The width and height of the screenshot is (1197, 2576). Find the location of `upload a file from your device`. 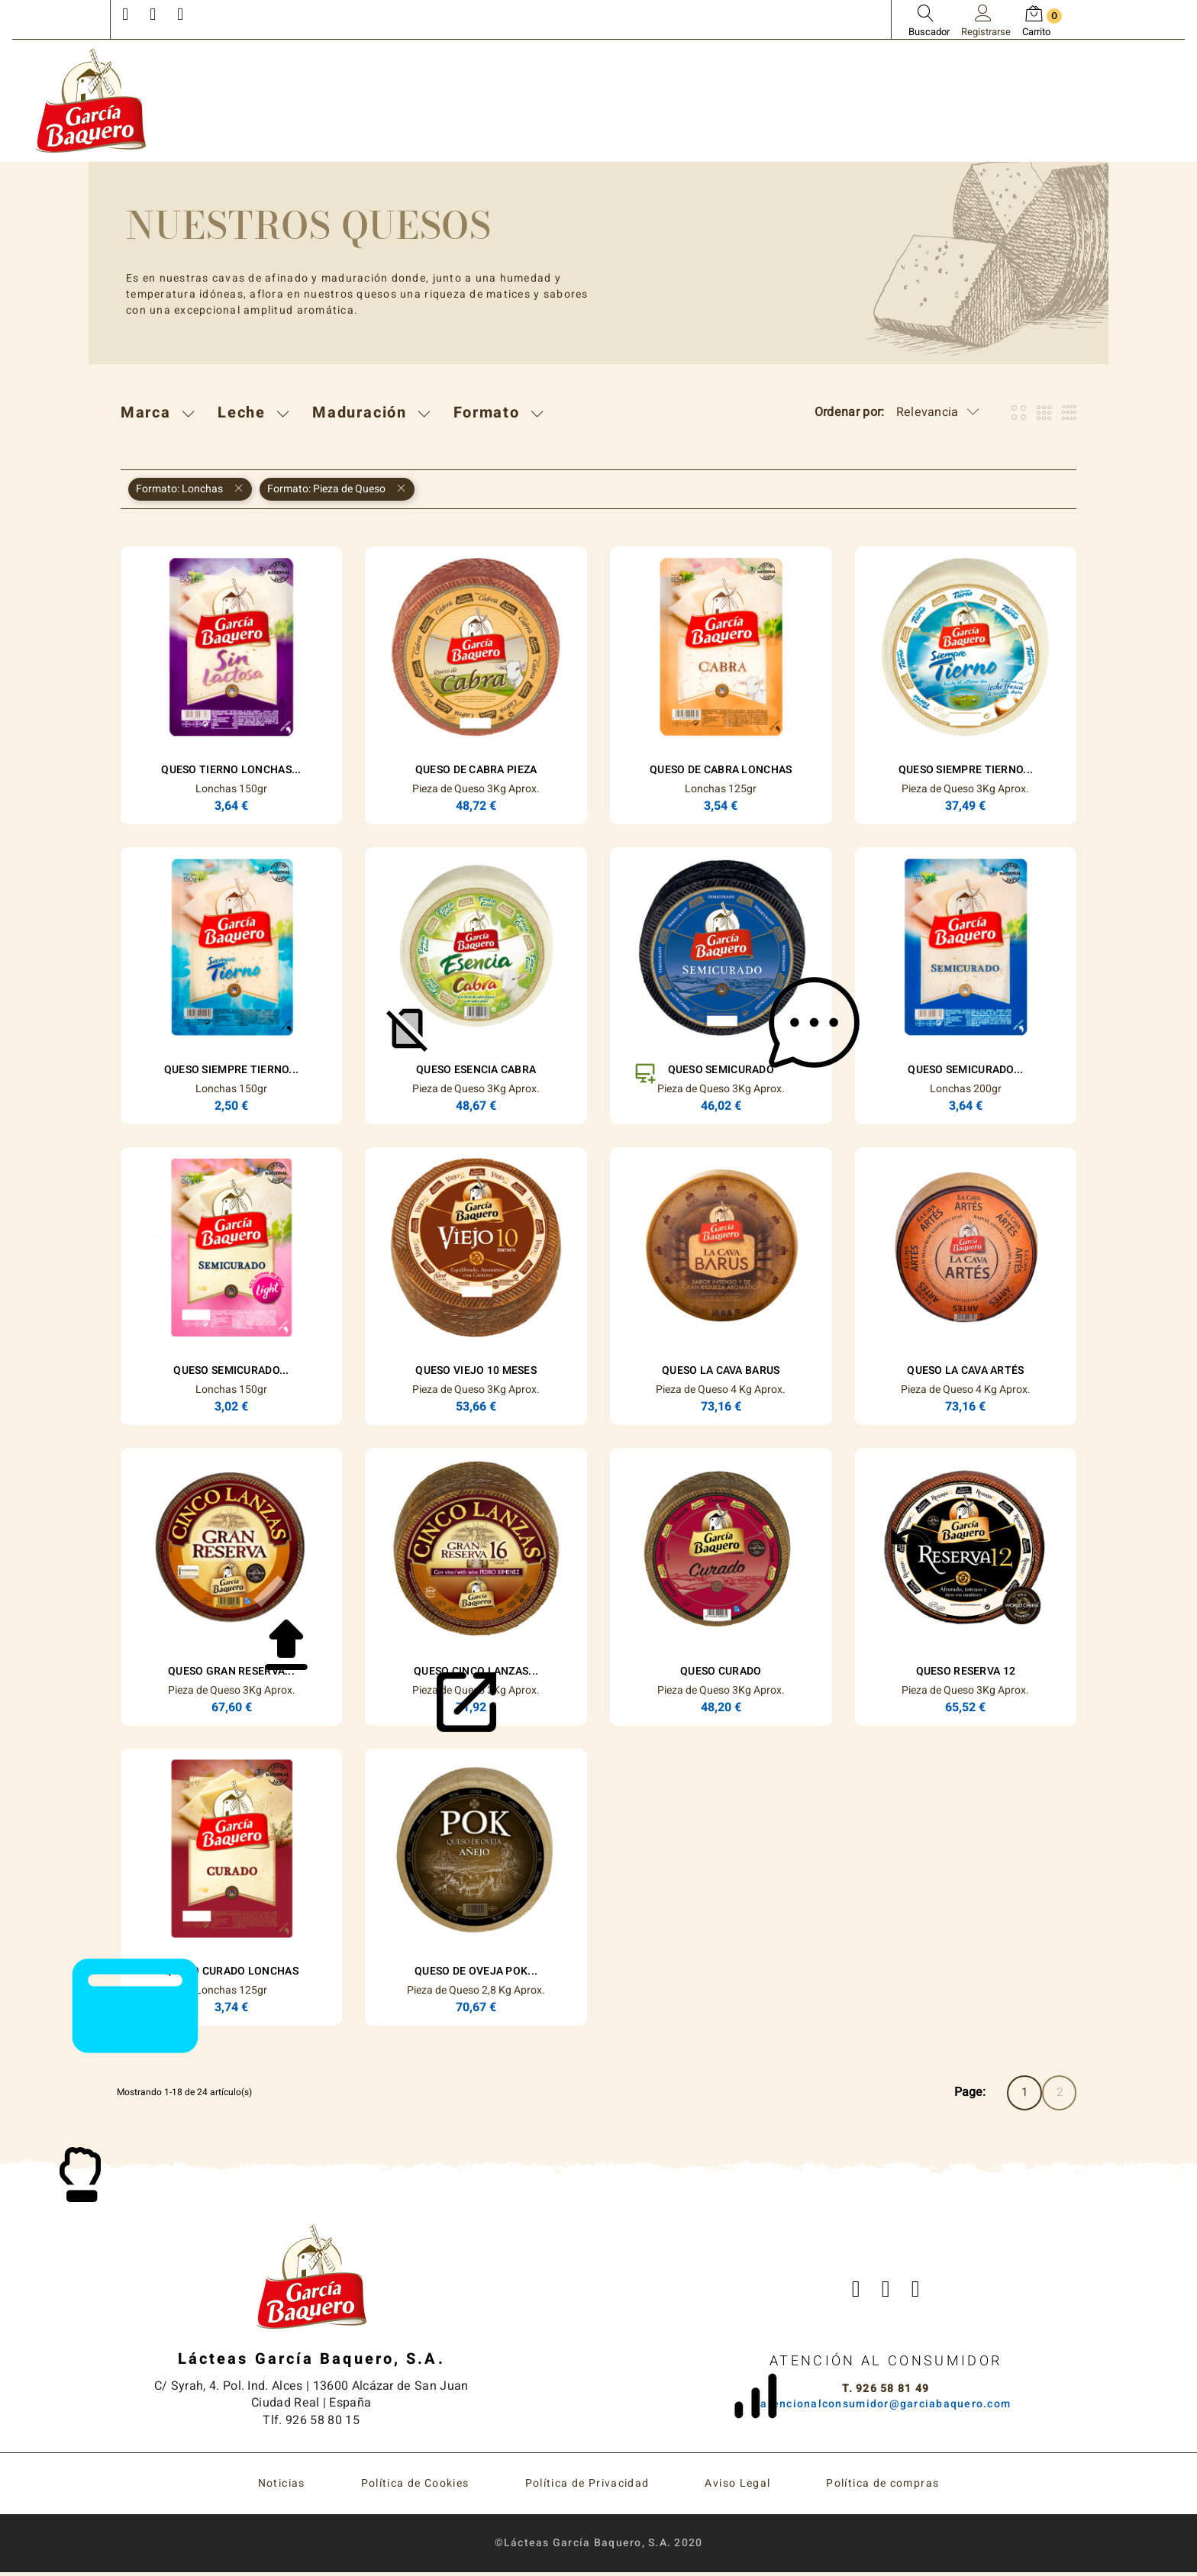

upload a file from your device is located at coordinates (286, 1646).